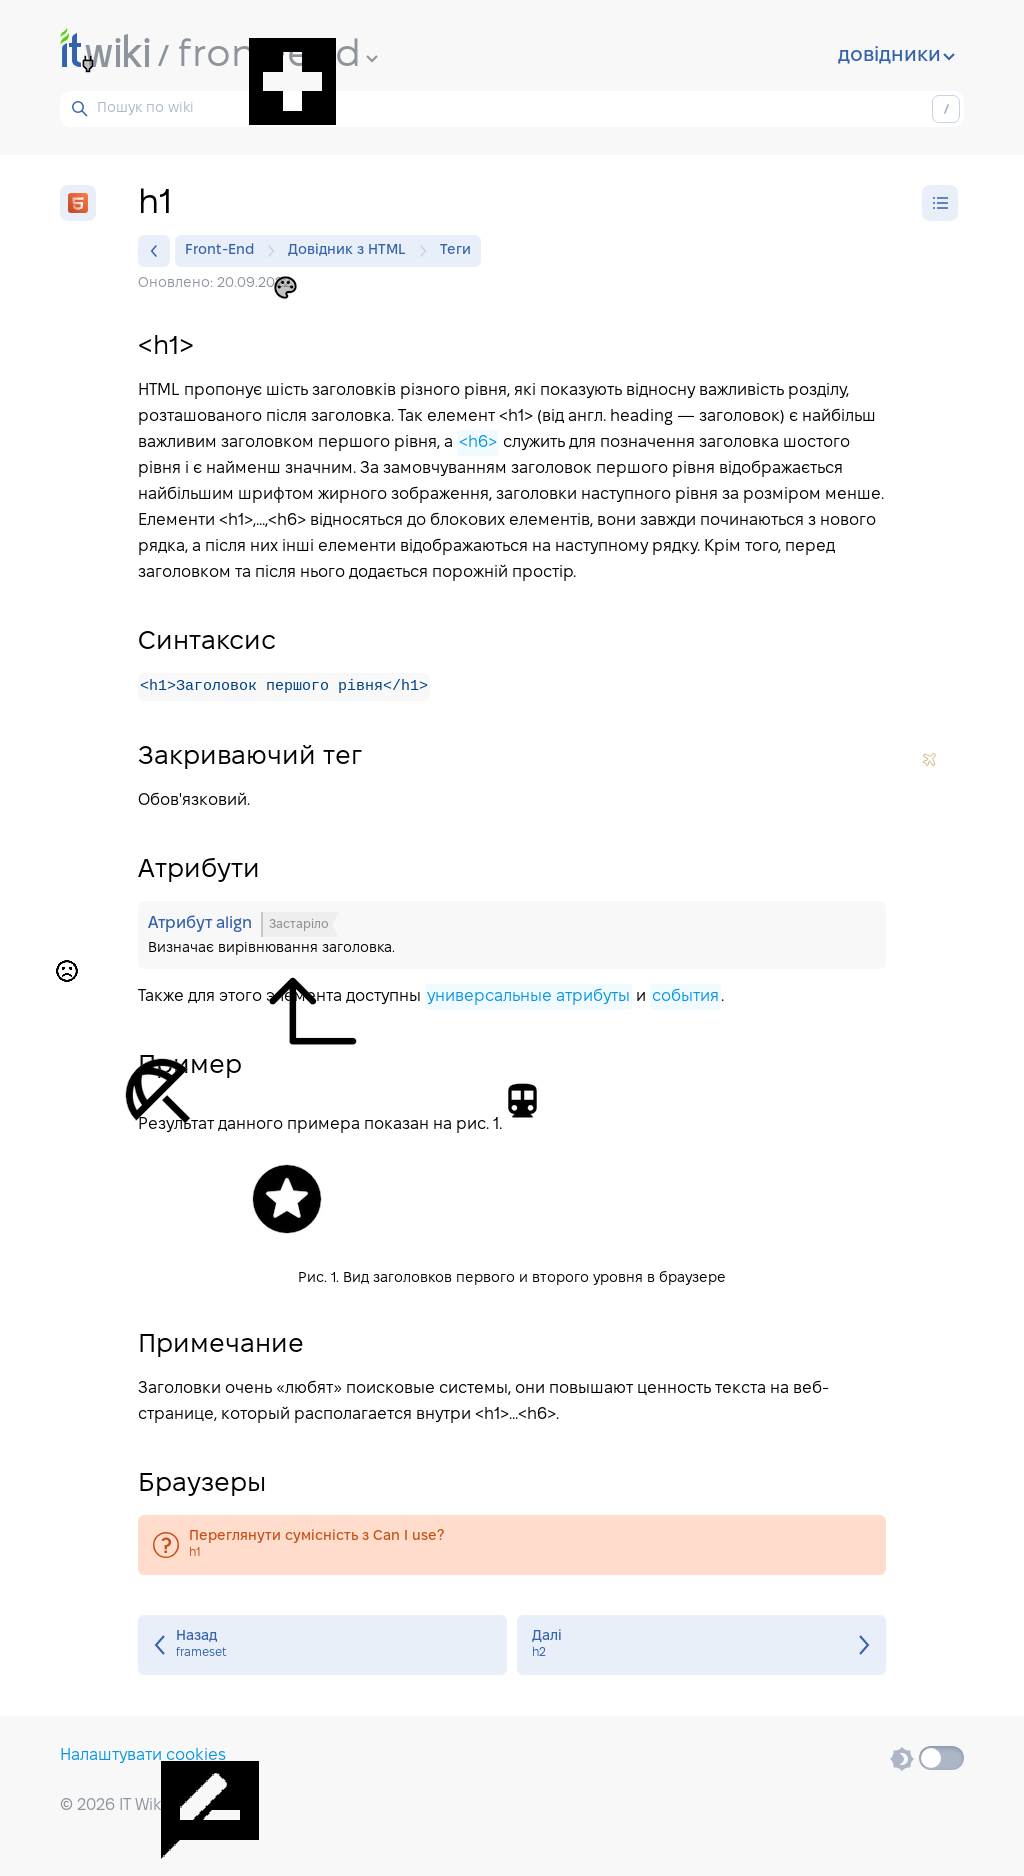  I want to click on access color or theme customization options, so click(285, 287).